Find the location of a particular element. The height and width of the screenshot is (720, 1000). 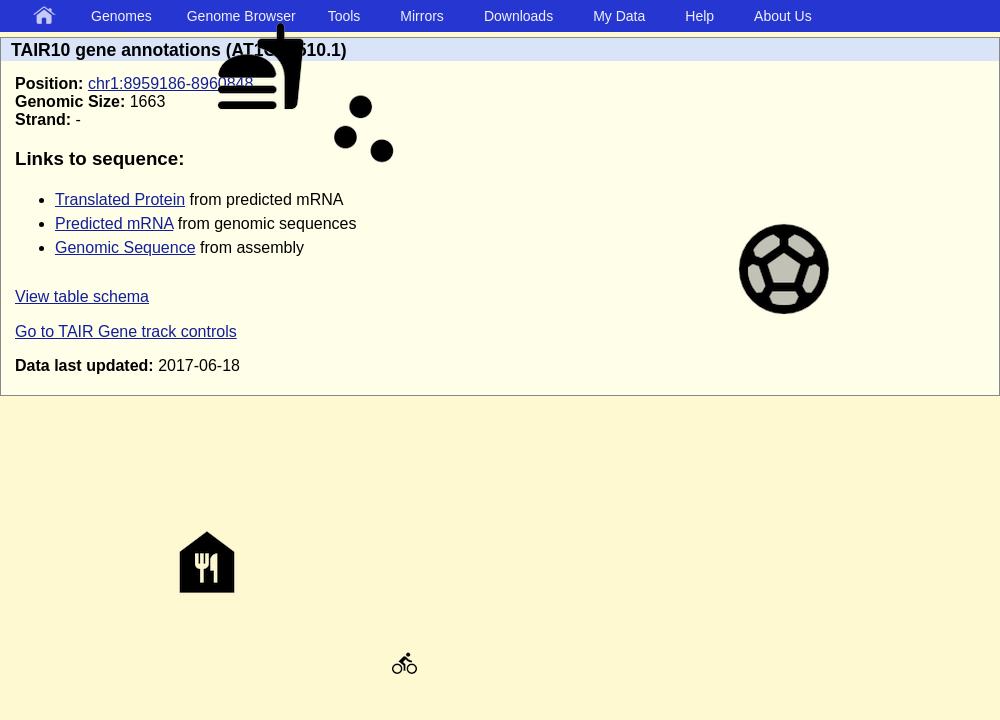

view data as a scatter plot chart is located at coordinates (364, 129).